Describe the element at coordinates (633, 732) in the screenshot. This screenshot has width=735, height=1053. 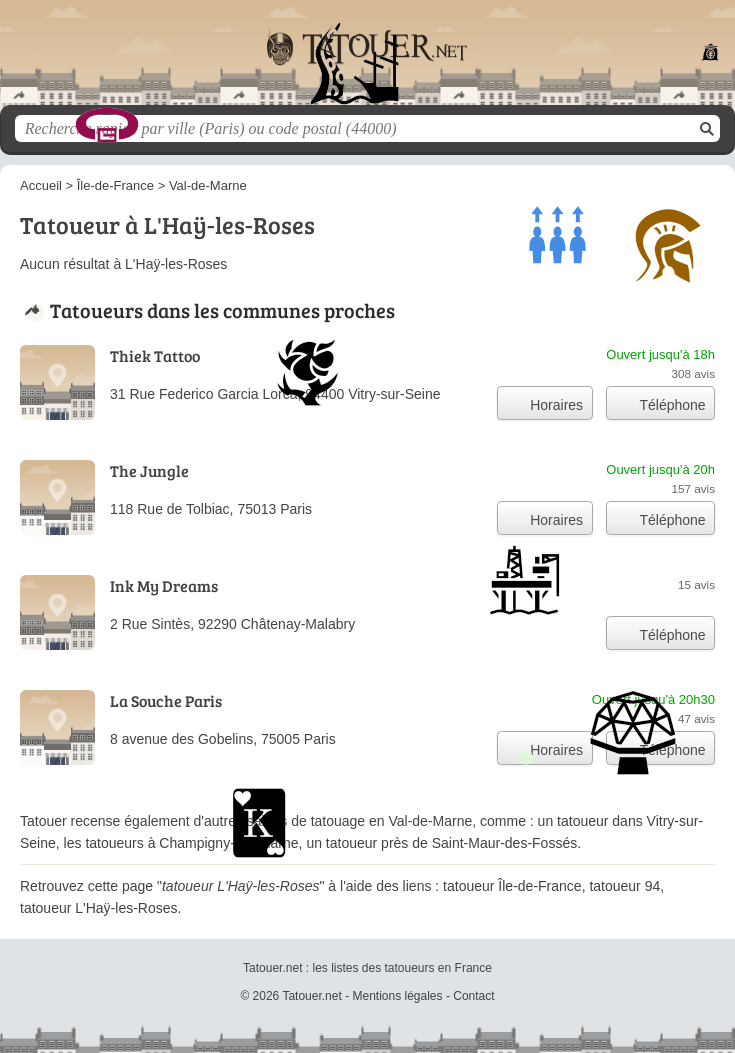
I see `build or place a habitat dome structure` at that location.